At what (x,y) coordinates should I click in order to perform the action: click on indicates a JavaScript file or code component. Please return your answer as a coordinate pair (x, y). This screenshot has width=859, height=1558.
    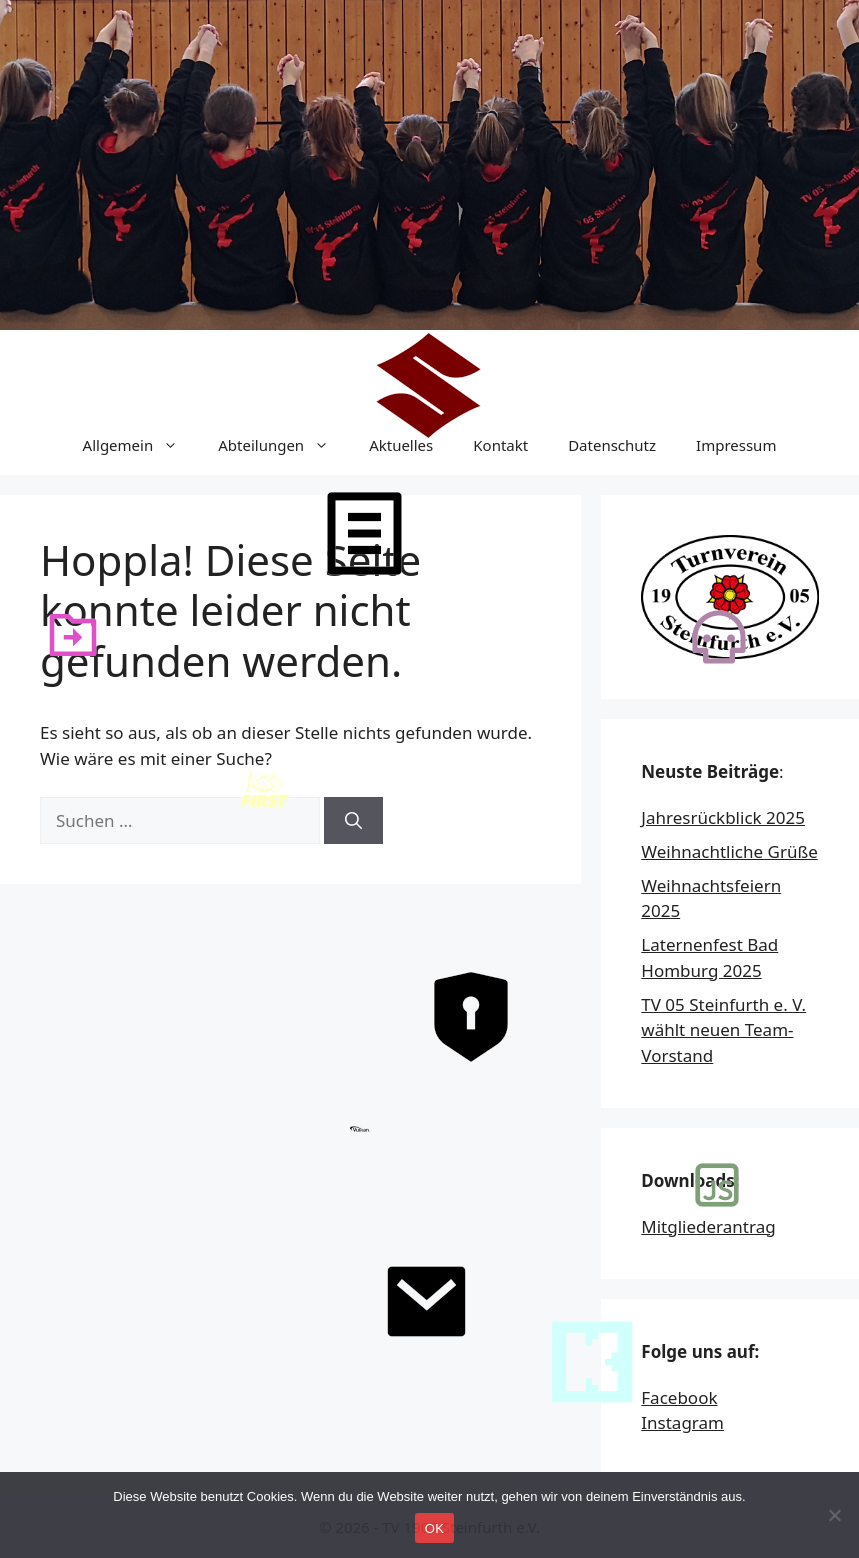
    Looking at the image, I should click on (717, 1185).